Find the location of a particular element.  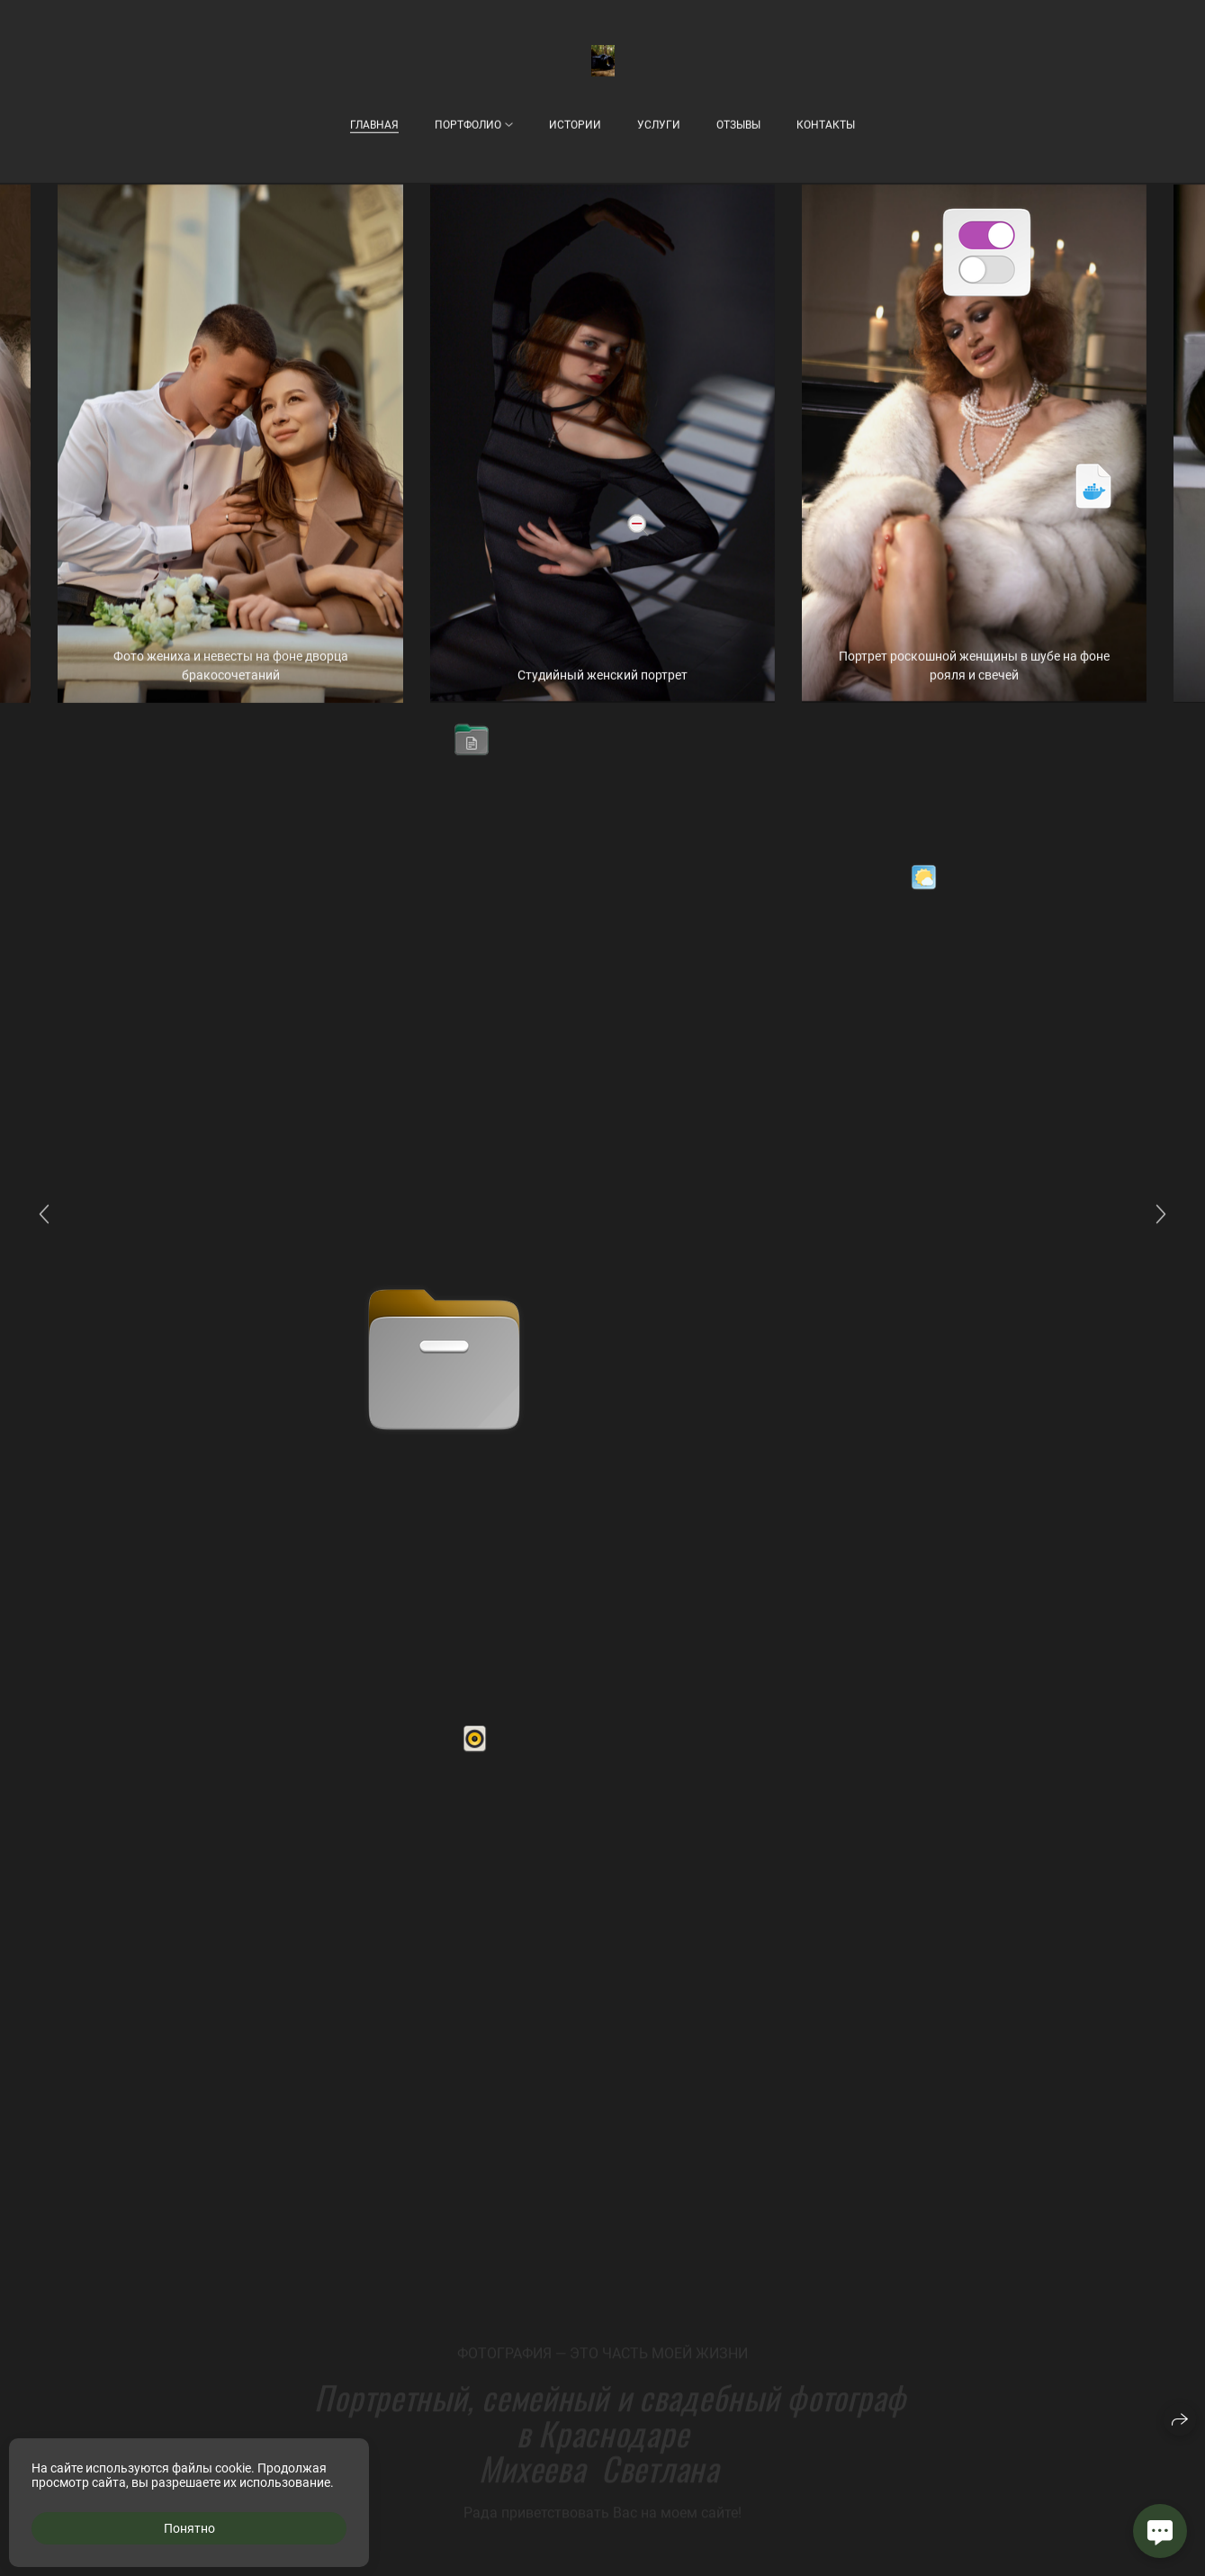

open desktop preferences or settings is located at coordinates (986, 252).